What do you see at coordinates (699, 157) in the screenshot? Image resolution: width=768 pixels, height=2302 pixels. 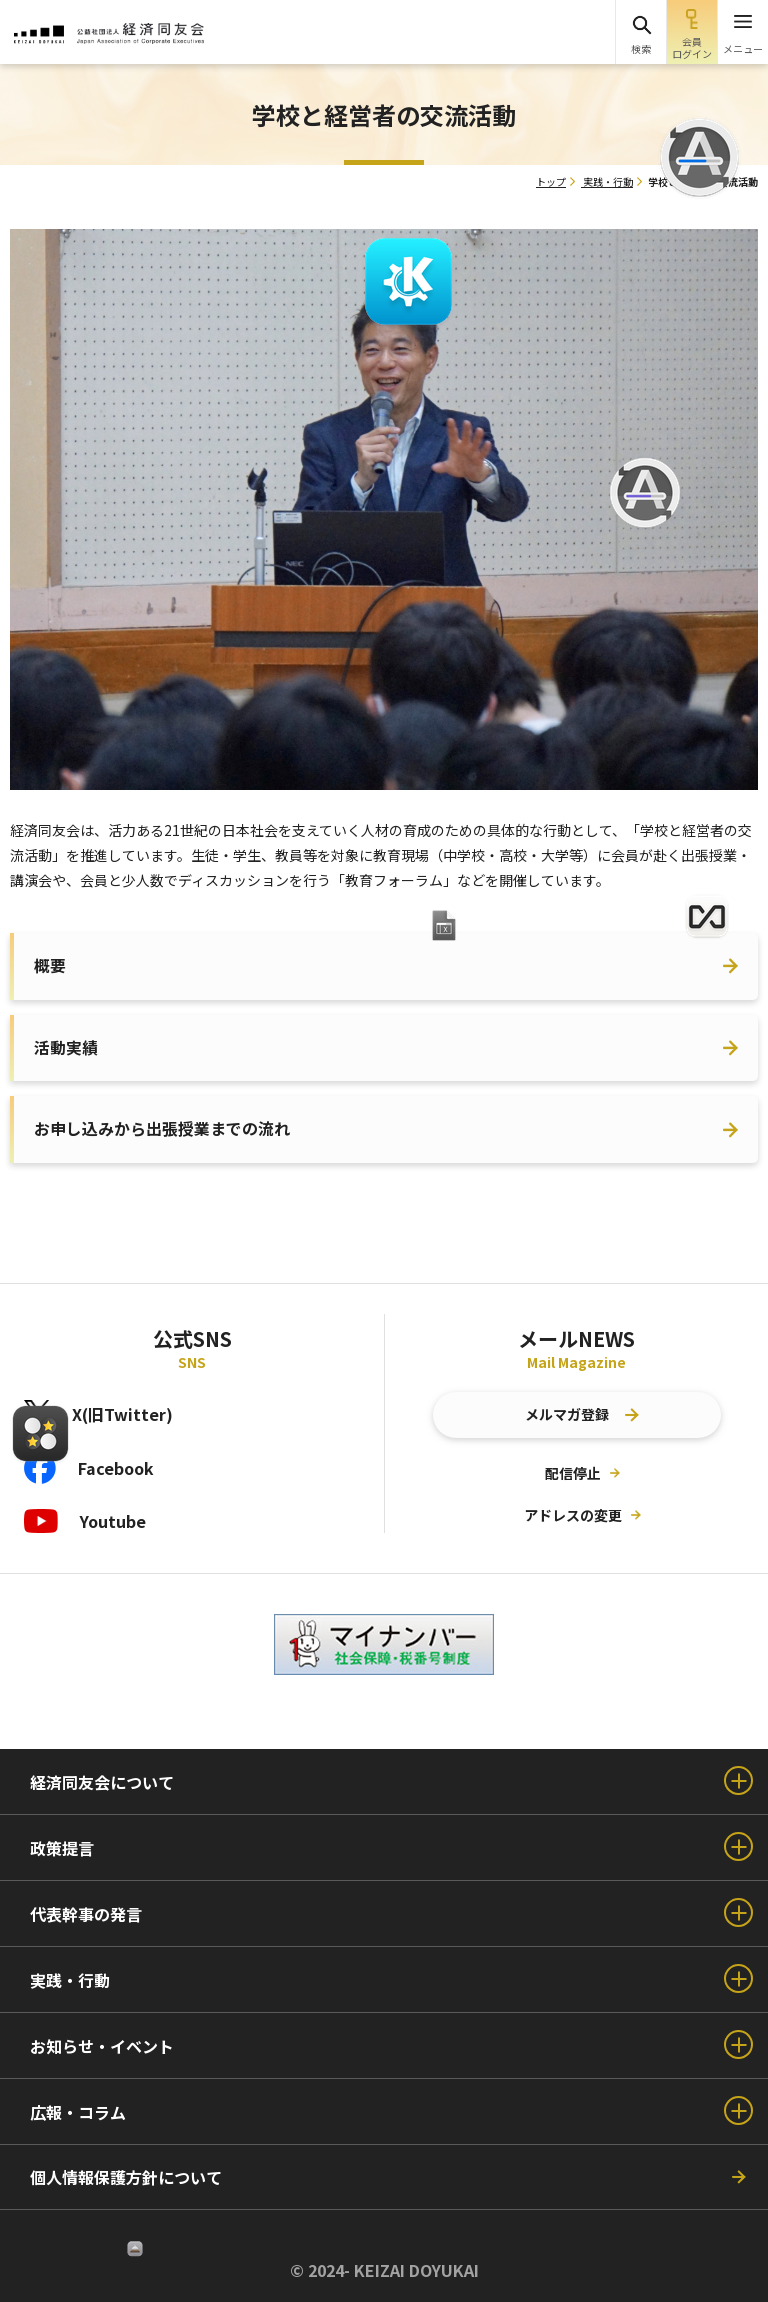 I see `open the software update manager` at bounding box center [699, 157].